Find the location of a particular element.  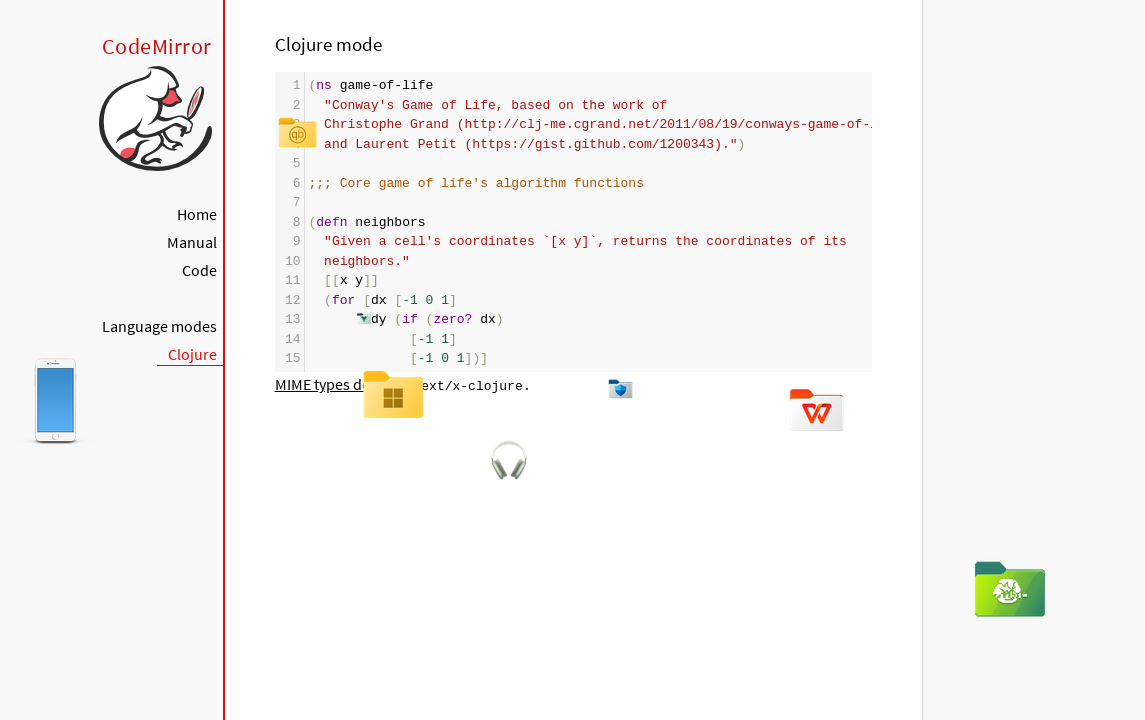

bluetooth headphones connected successfully is located at coordinates (509, 460).